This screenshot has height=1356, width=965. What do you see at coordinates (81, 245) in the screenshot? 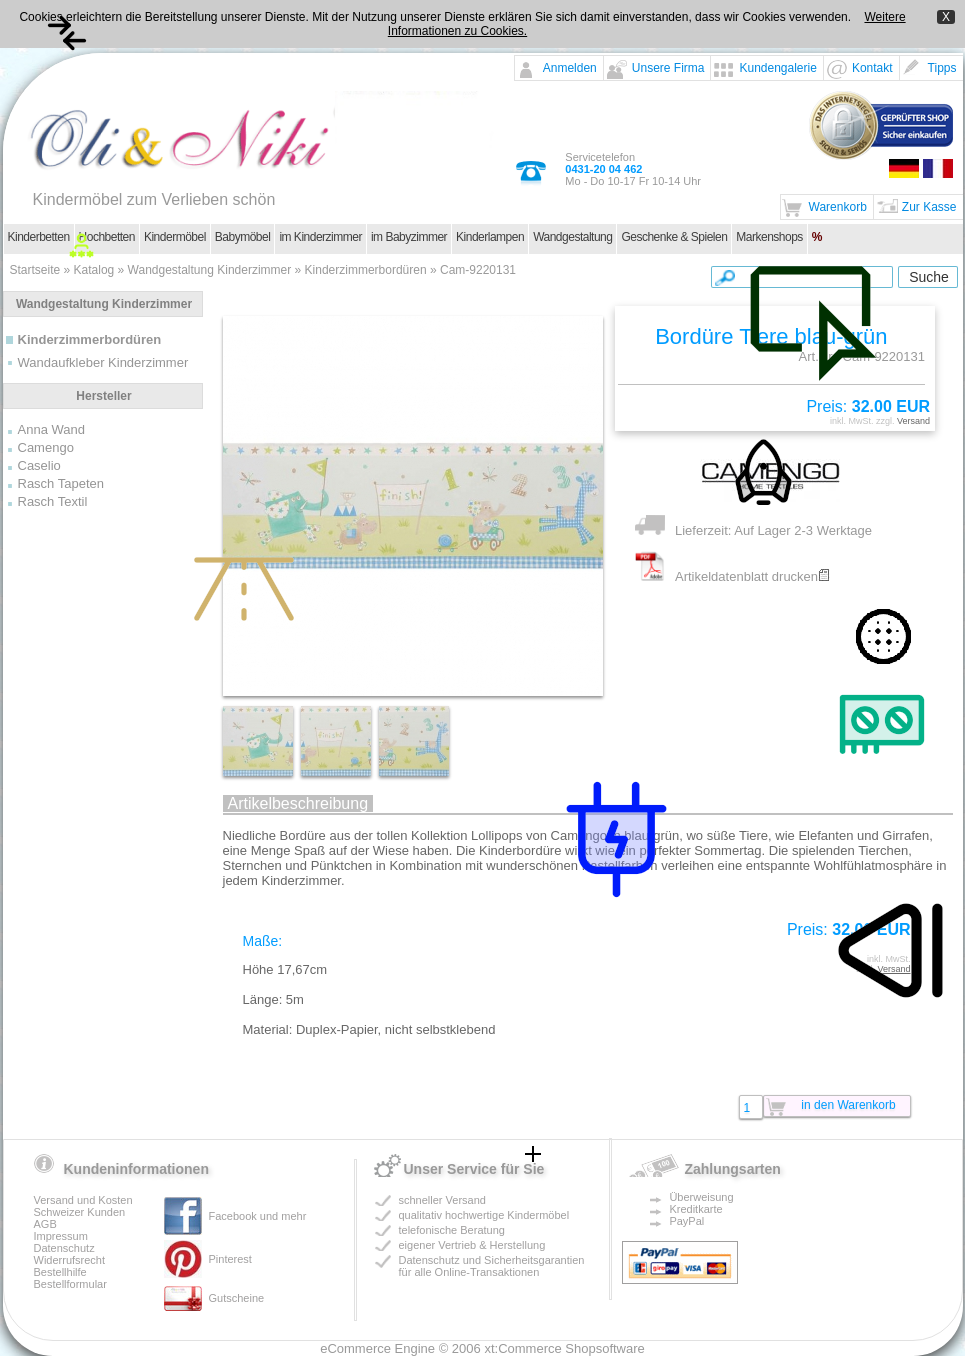
I see `enter user password to sign in` at bounding box center [81, 245].